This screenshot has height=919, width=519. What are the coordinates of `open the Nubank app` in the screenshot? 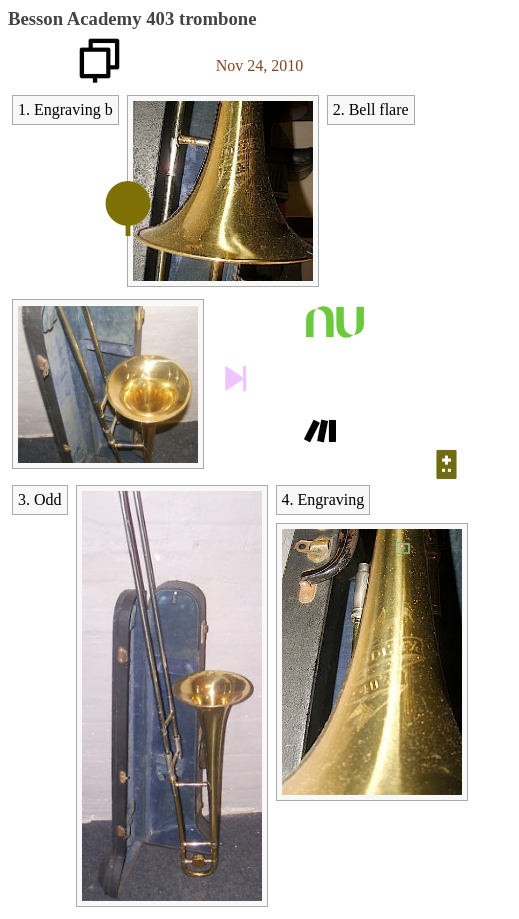 It's located at (335, 322).